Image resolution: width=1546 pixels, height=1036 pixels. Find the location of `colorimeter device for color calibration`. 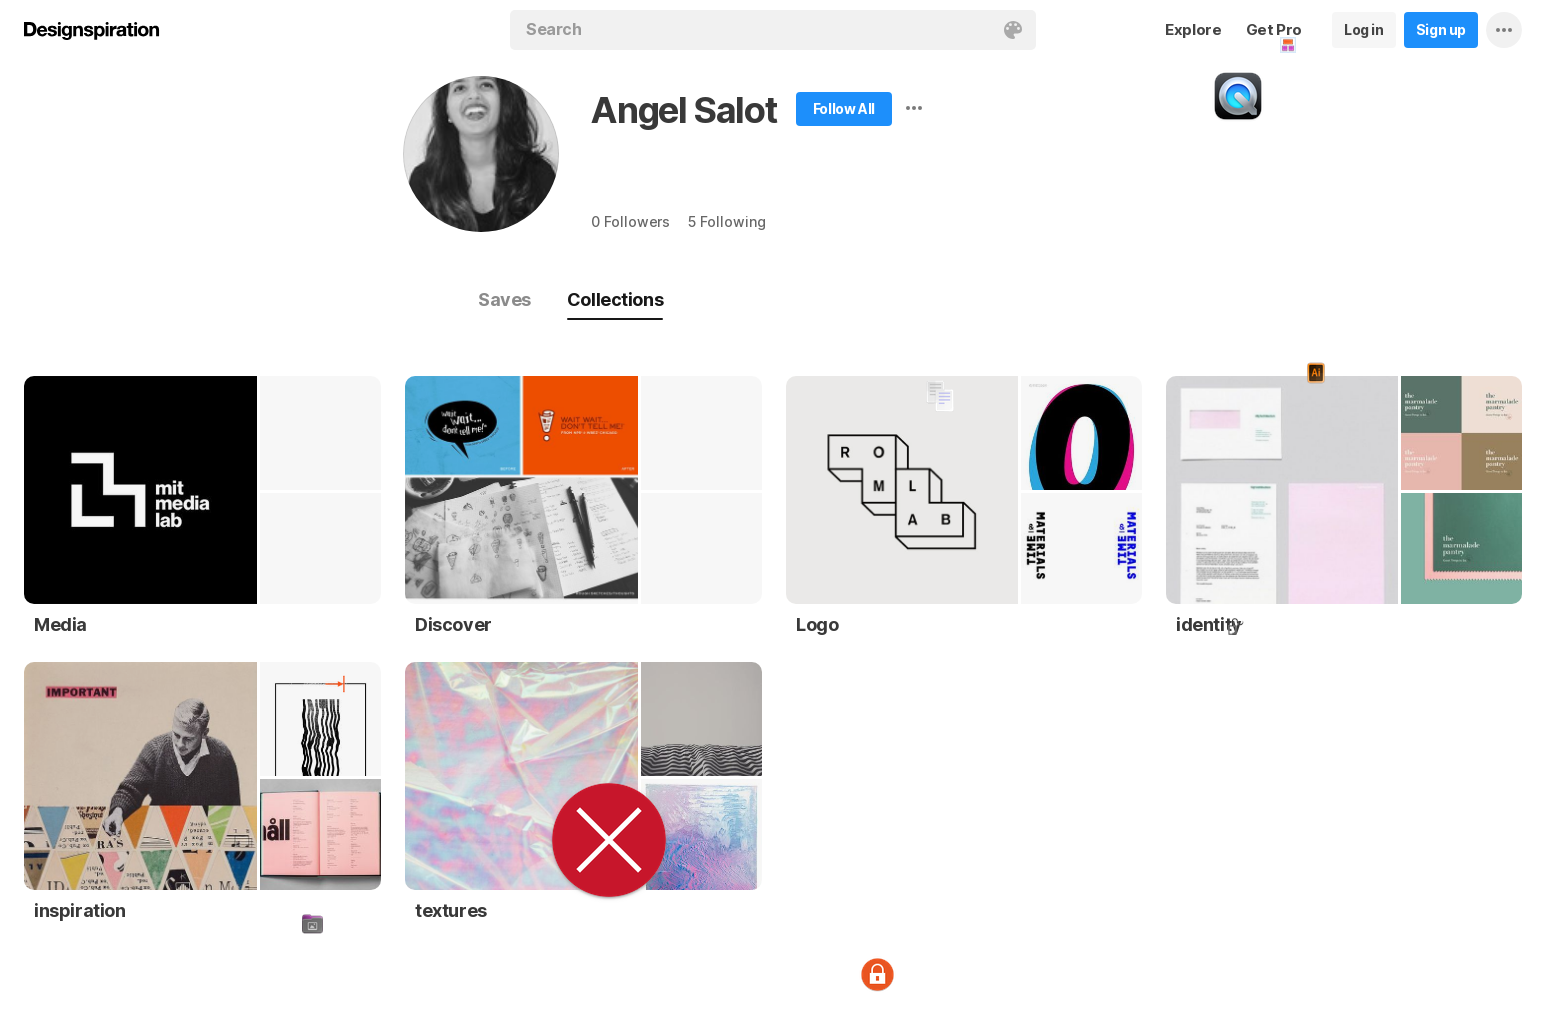

colorimeter device for color calibration is located at coordinates (1235, 626).